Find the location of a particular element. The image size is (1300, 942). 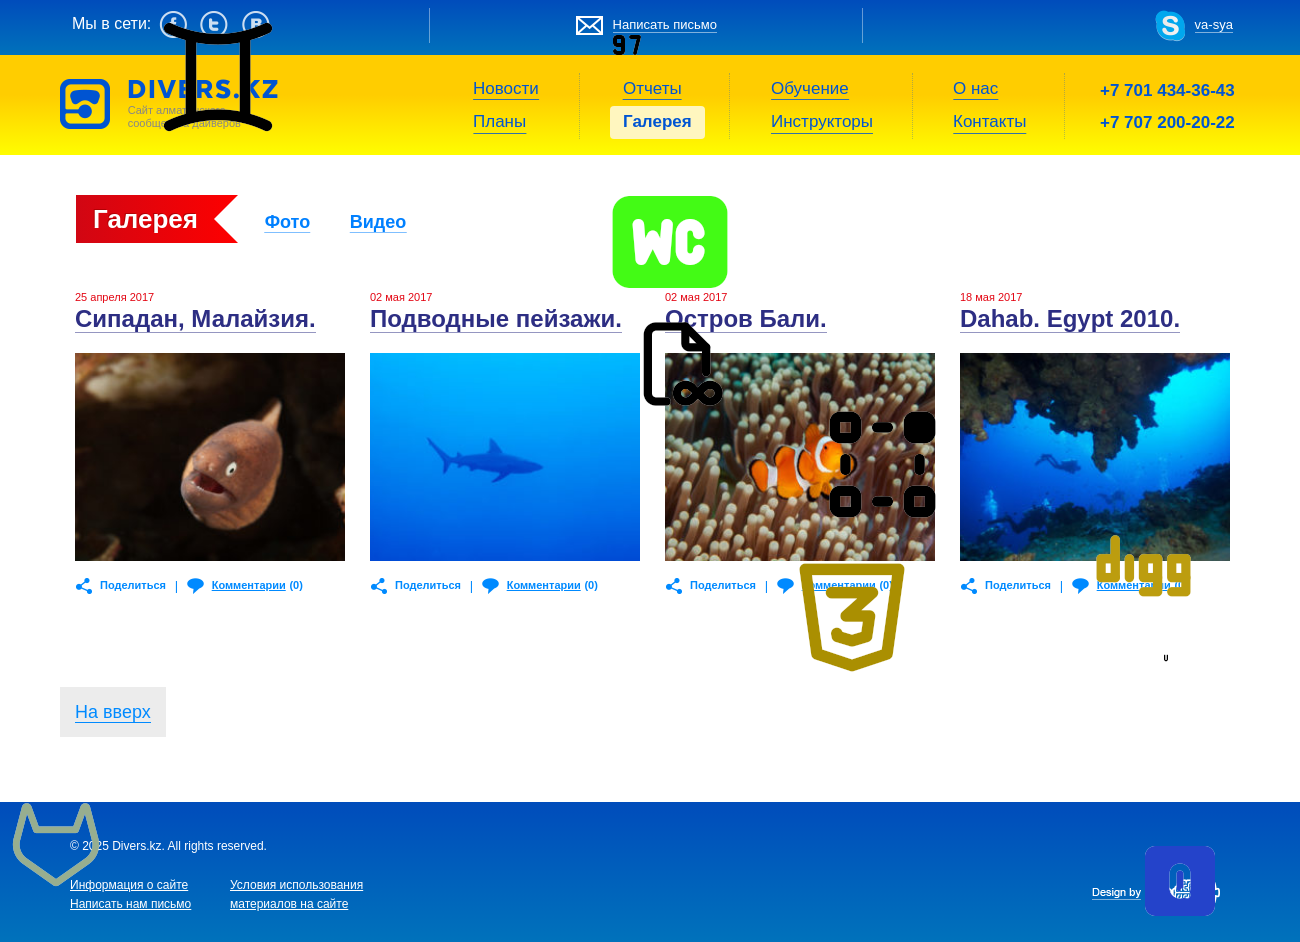

a file with unlimited or infinite storage is located at coordinates (677, 364).